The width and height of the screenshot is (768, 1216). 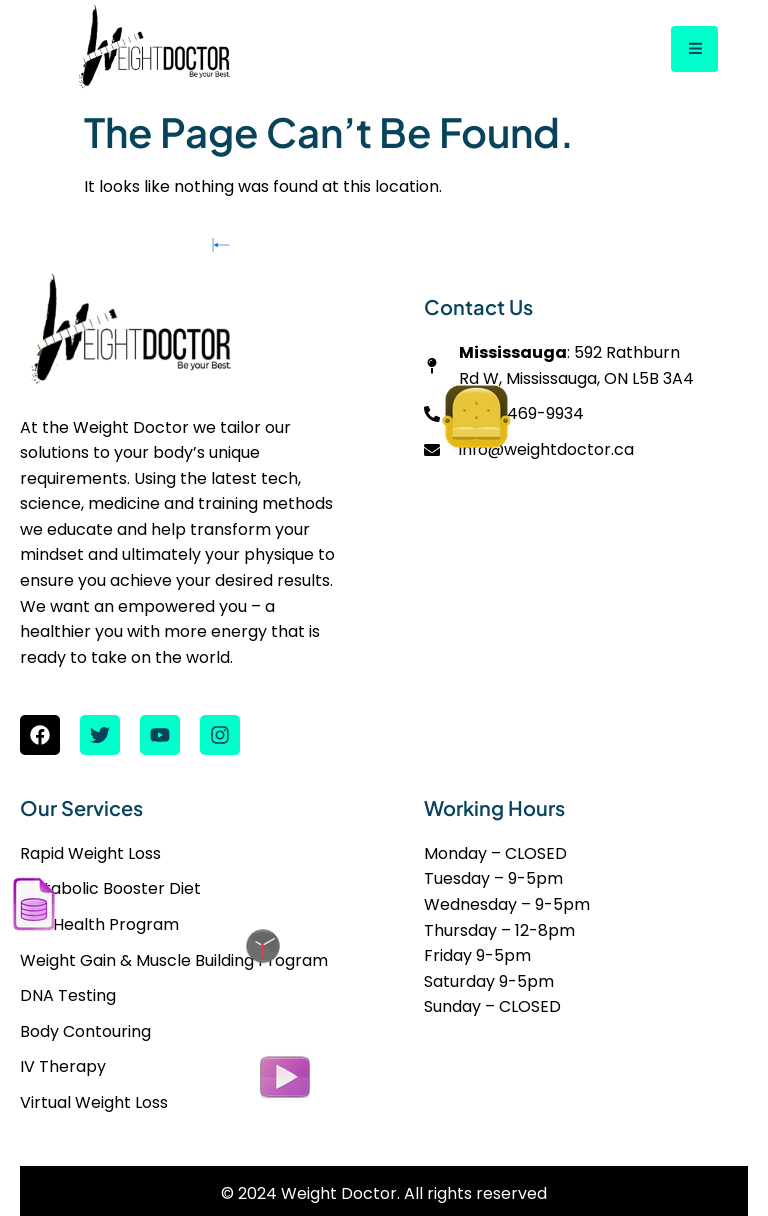 I want to click on open Girens media player app, so click(x=476, y=416).